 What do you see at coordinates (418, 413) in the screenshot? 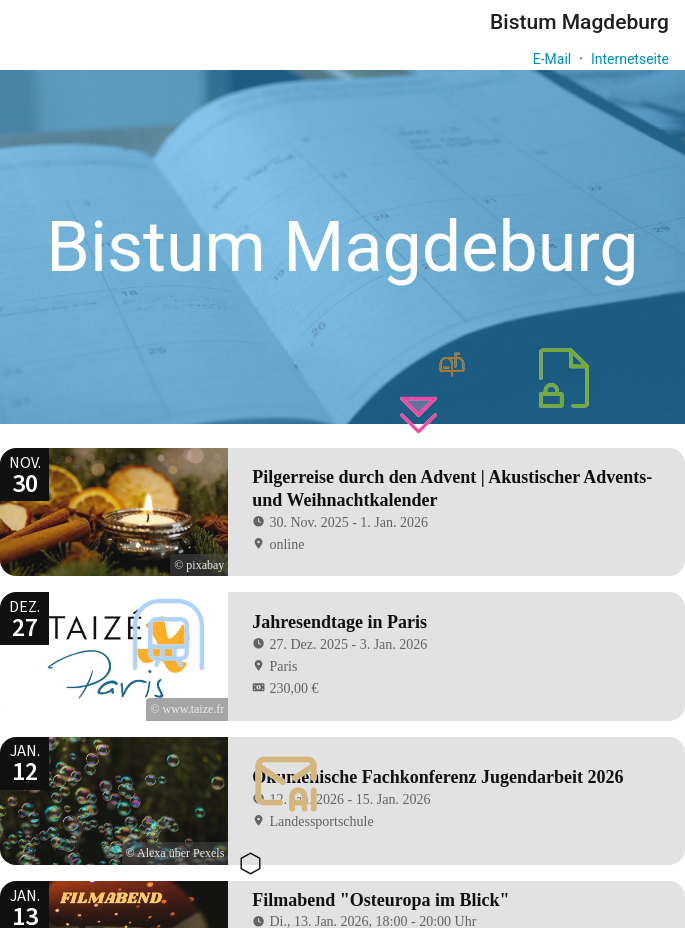
I see `expand content or show more items below` at bounding box center [418, 413].